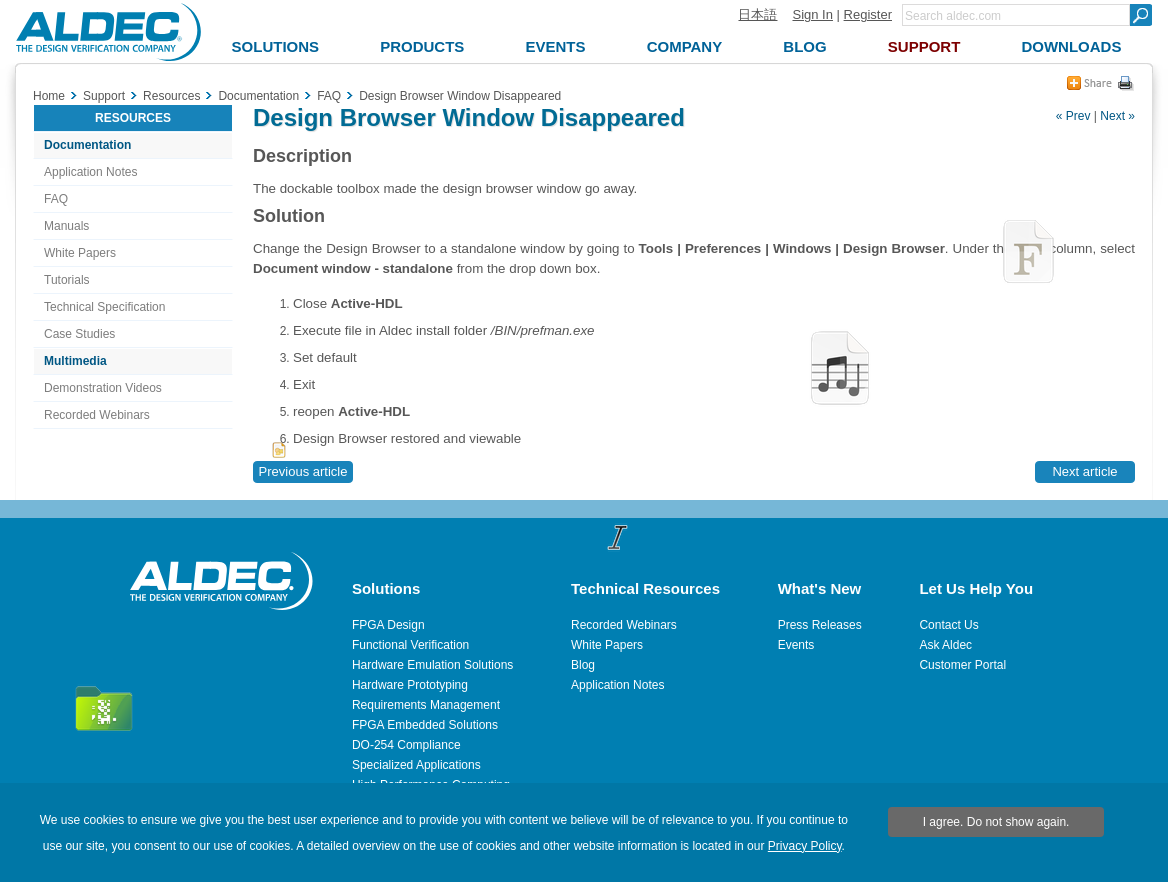 The height and width of the screenshot is (882, 1168). Describe the element at coordinates (279, 450) in the screenshot. I see `open an opendocument graphics file` at that location.